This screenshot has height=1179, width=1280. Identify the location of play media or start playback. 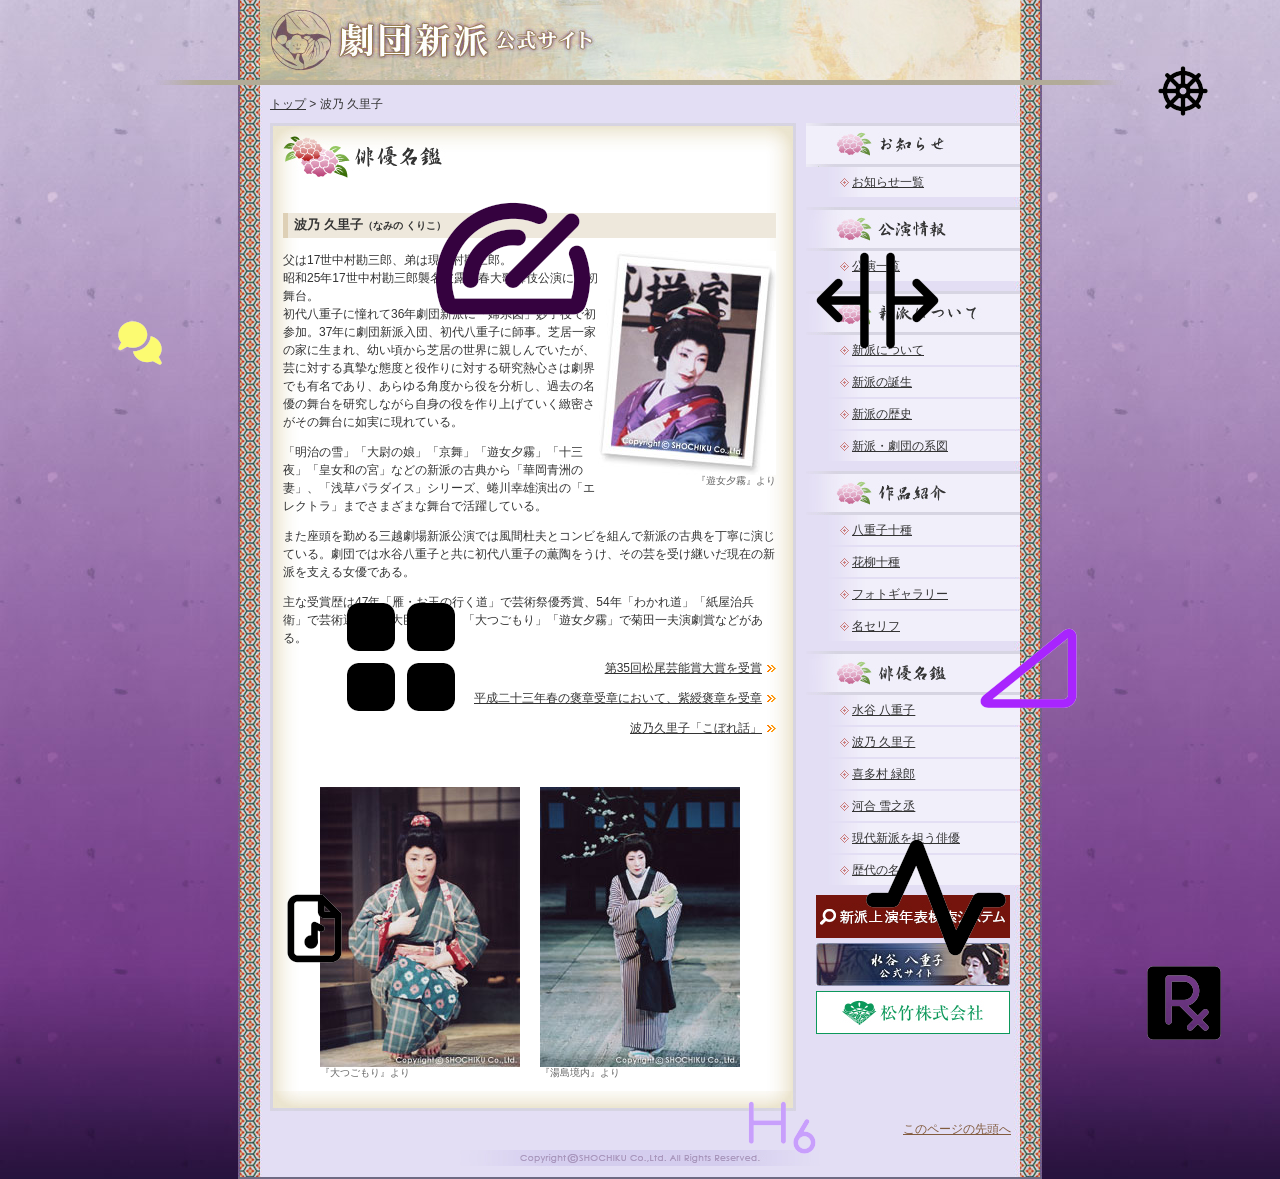
(1028, 668).